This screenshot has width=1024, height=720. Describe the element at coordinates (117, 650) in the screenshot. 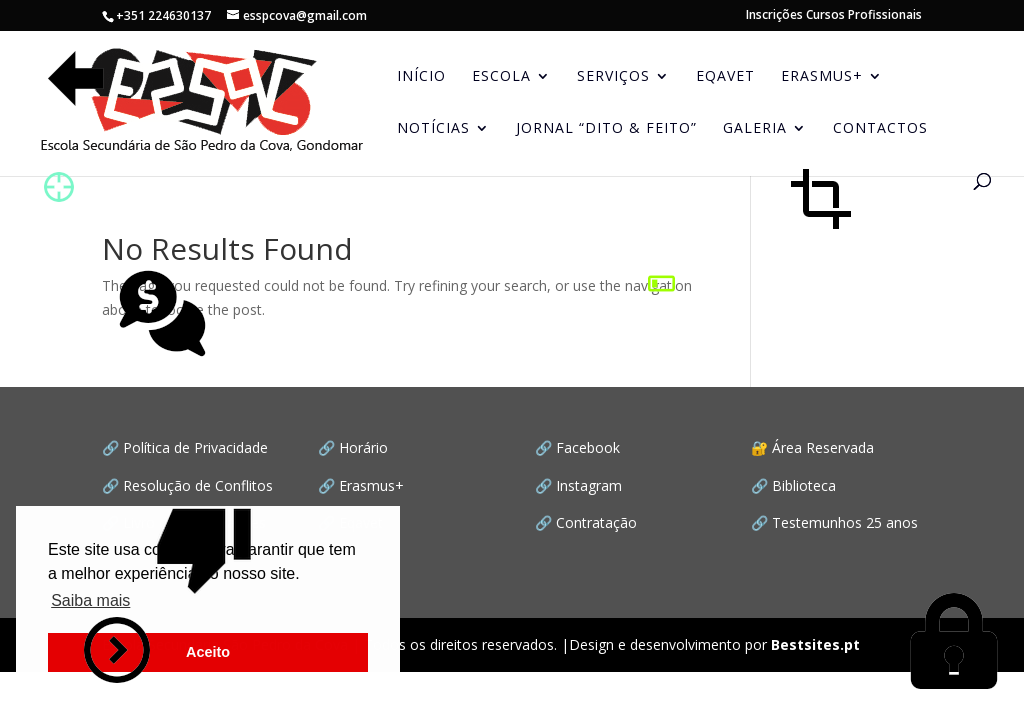

I see `go to next item or page` at that location.